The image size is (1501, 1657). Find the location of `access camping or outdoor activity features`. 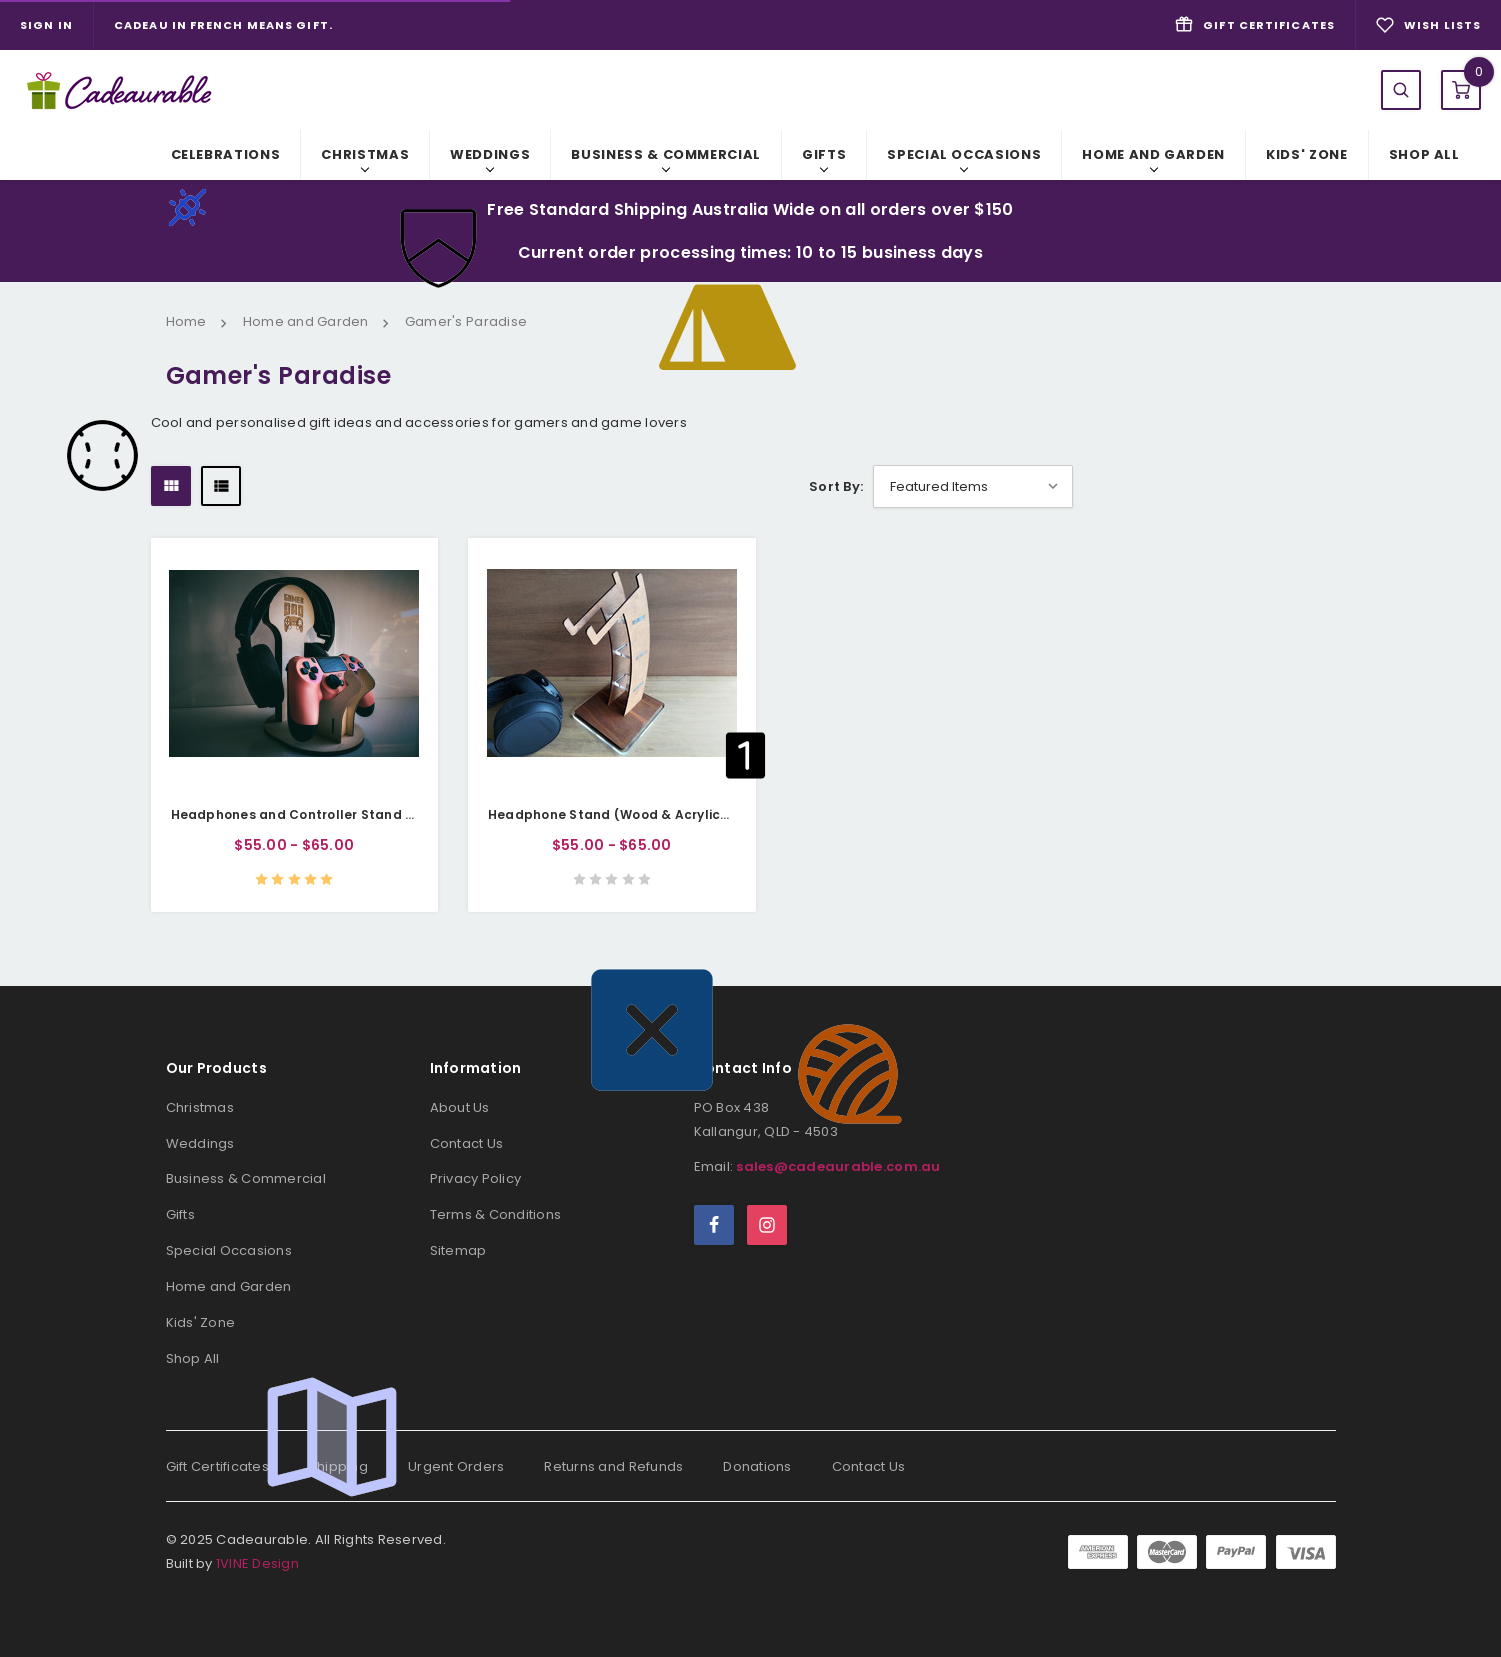

access camping or outdoor activity features is located at coordinates (727, 331).